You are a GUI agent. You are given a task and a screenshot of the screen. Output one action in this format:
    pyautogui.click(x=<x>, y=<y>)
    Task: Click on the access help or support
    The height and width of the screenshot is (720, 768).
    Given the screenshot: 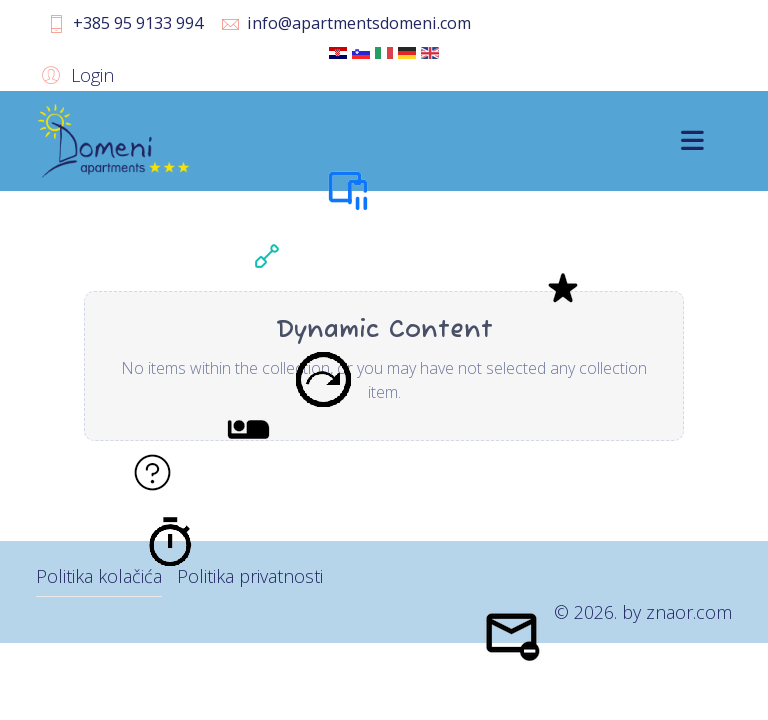 What is the action you would take?
    pyautogui.click(x=152, y=472)
    